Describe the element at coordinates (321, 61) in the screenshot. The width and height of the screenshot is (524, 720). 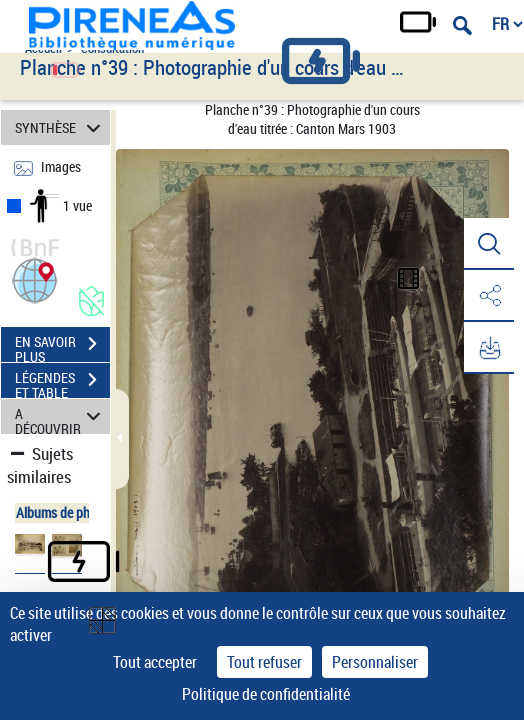
I see `indicates device is currently charging` at that location.